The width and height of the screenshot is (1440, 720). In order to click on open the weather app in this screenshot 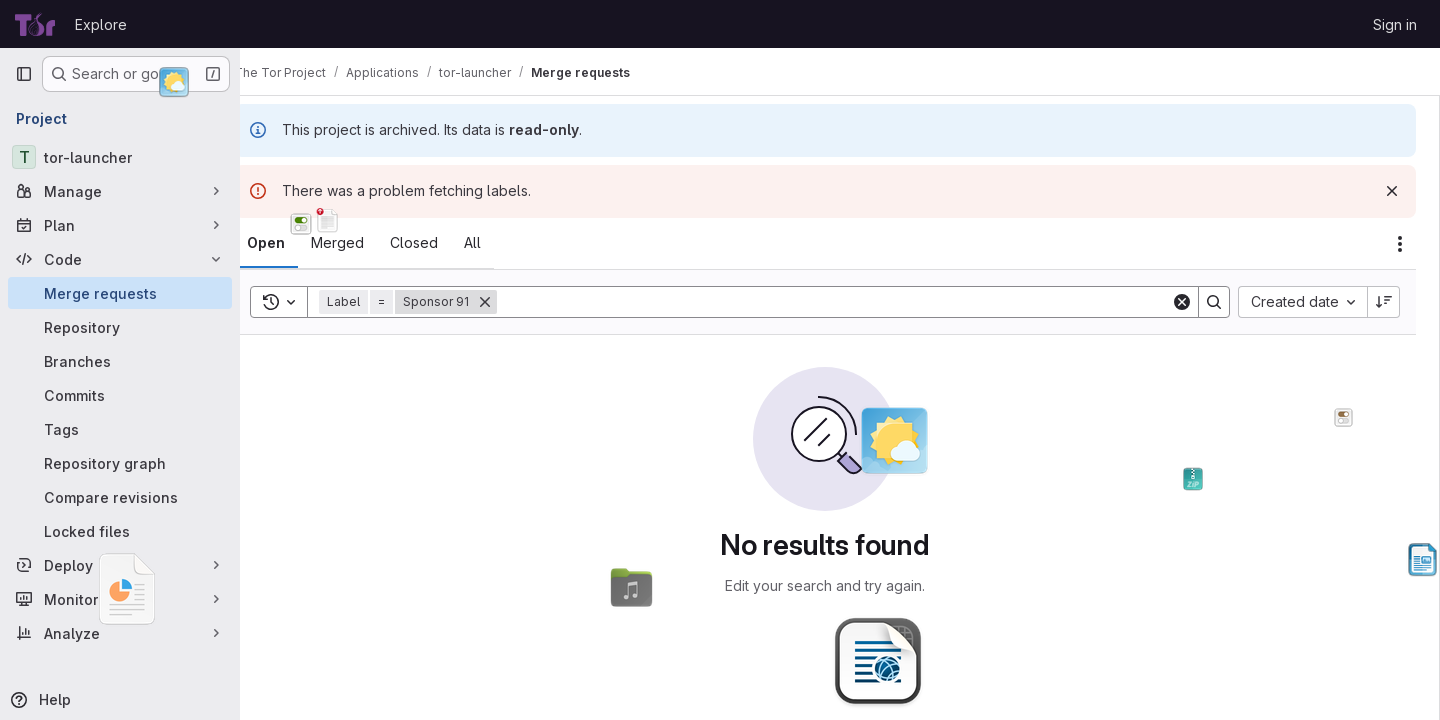, I will do `click(174, 82)`.